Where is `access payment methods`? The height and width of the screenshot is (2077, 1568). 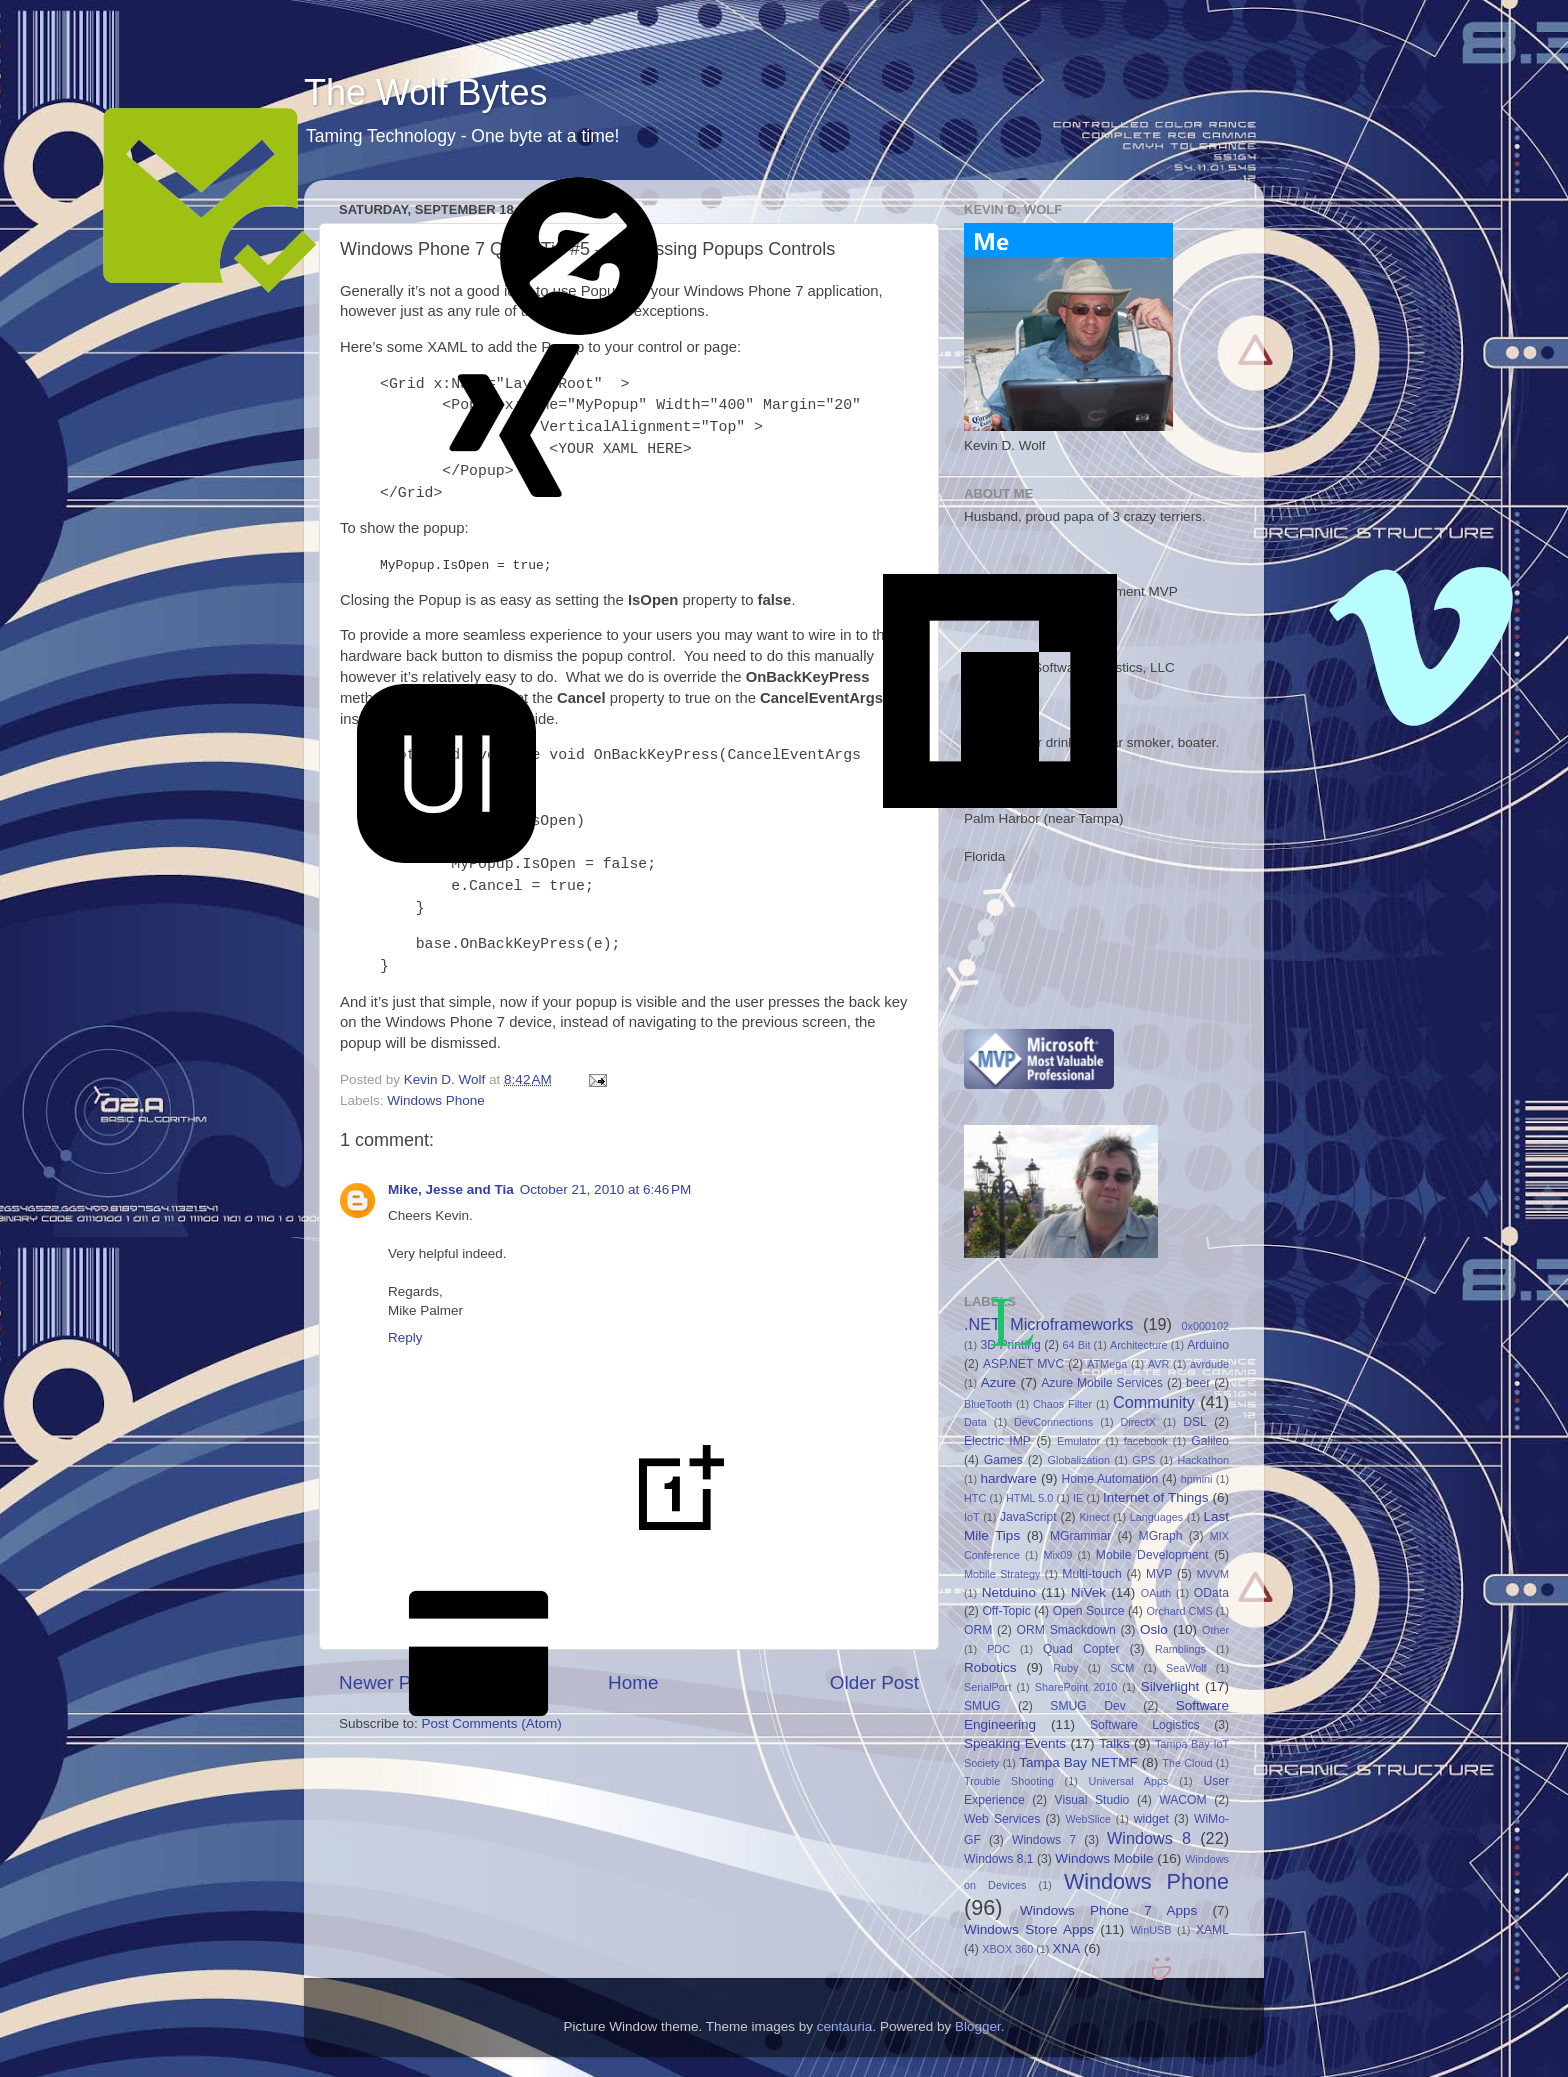
access payment methods is located at coordinates (478, 1653).